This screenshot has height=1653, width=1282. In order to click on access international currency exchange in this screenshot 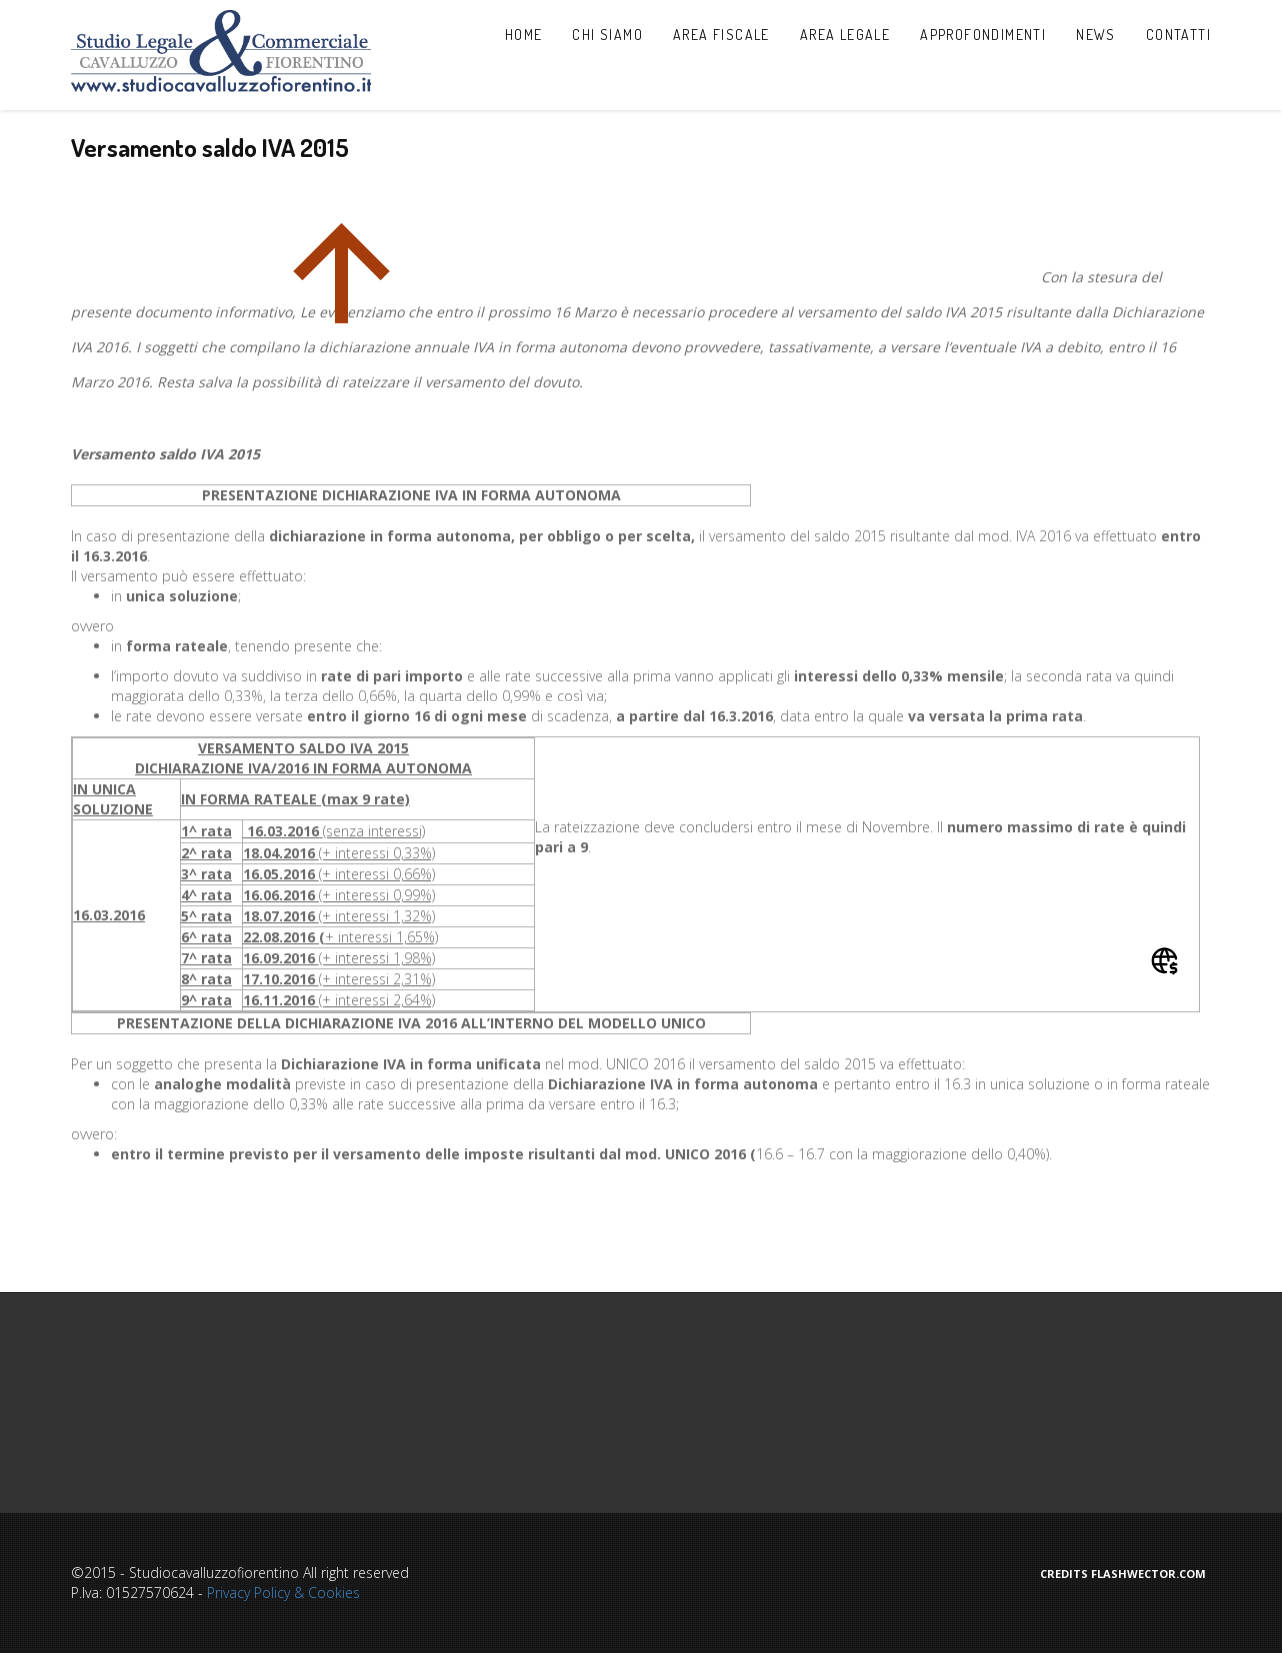, I will do `click(1164, 960)`.